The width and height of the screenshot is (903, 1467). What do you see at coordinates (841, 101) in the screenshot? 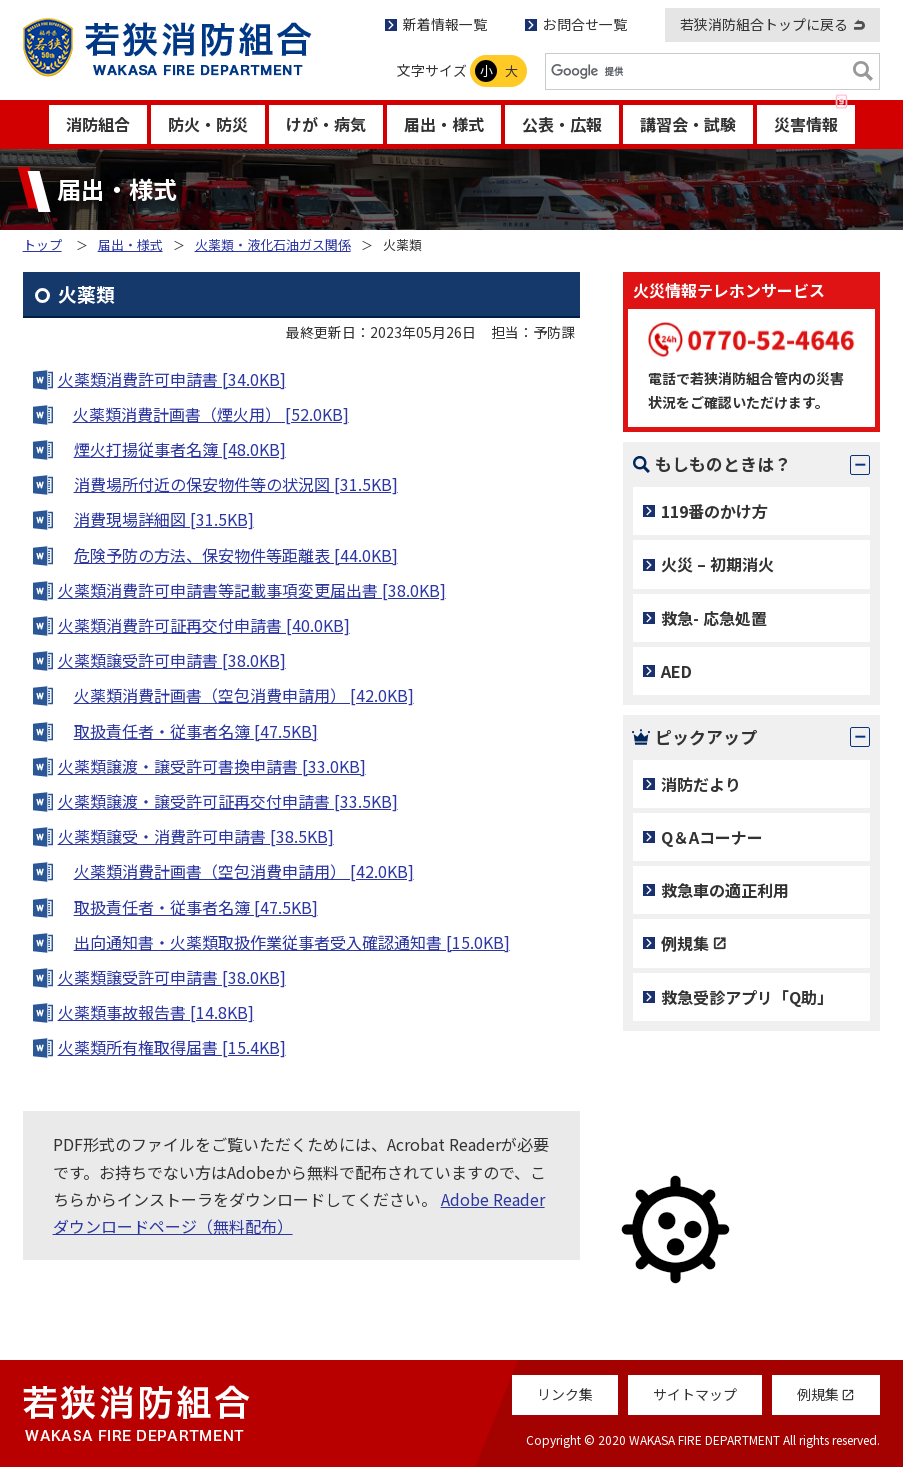
I see `play the 9 card in a card game` at bounding box center [841, 101].